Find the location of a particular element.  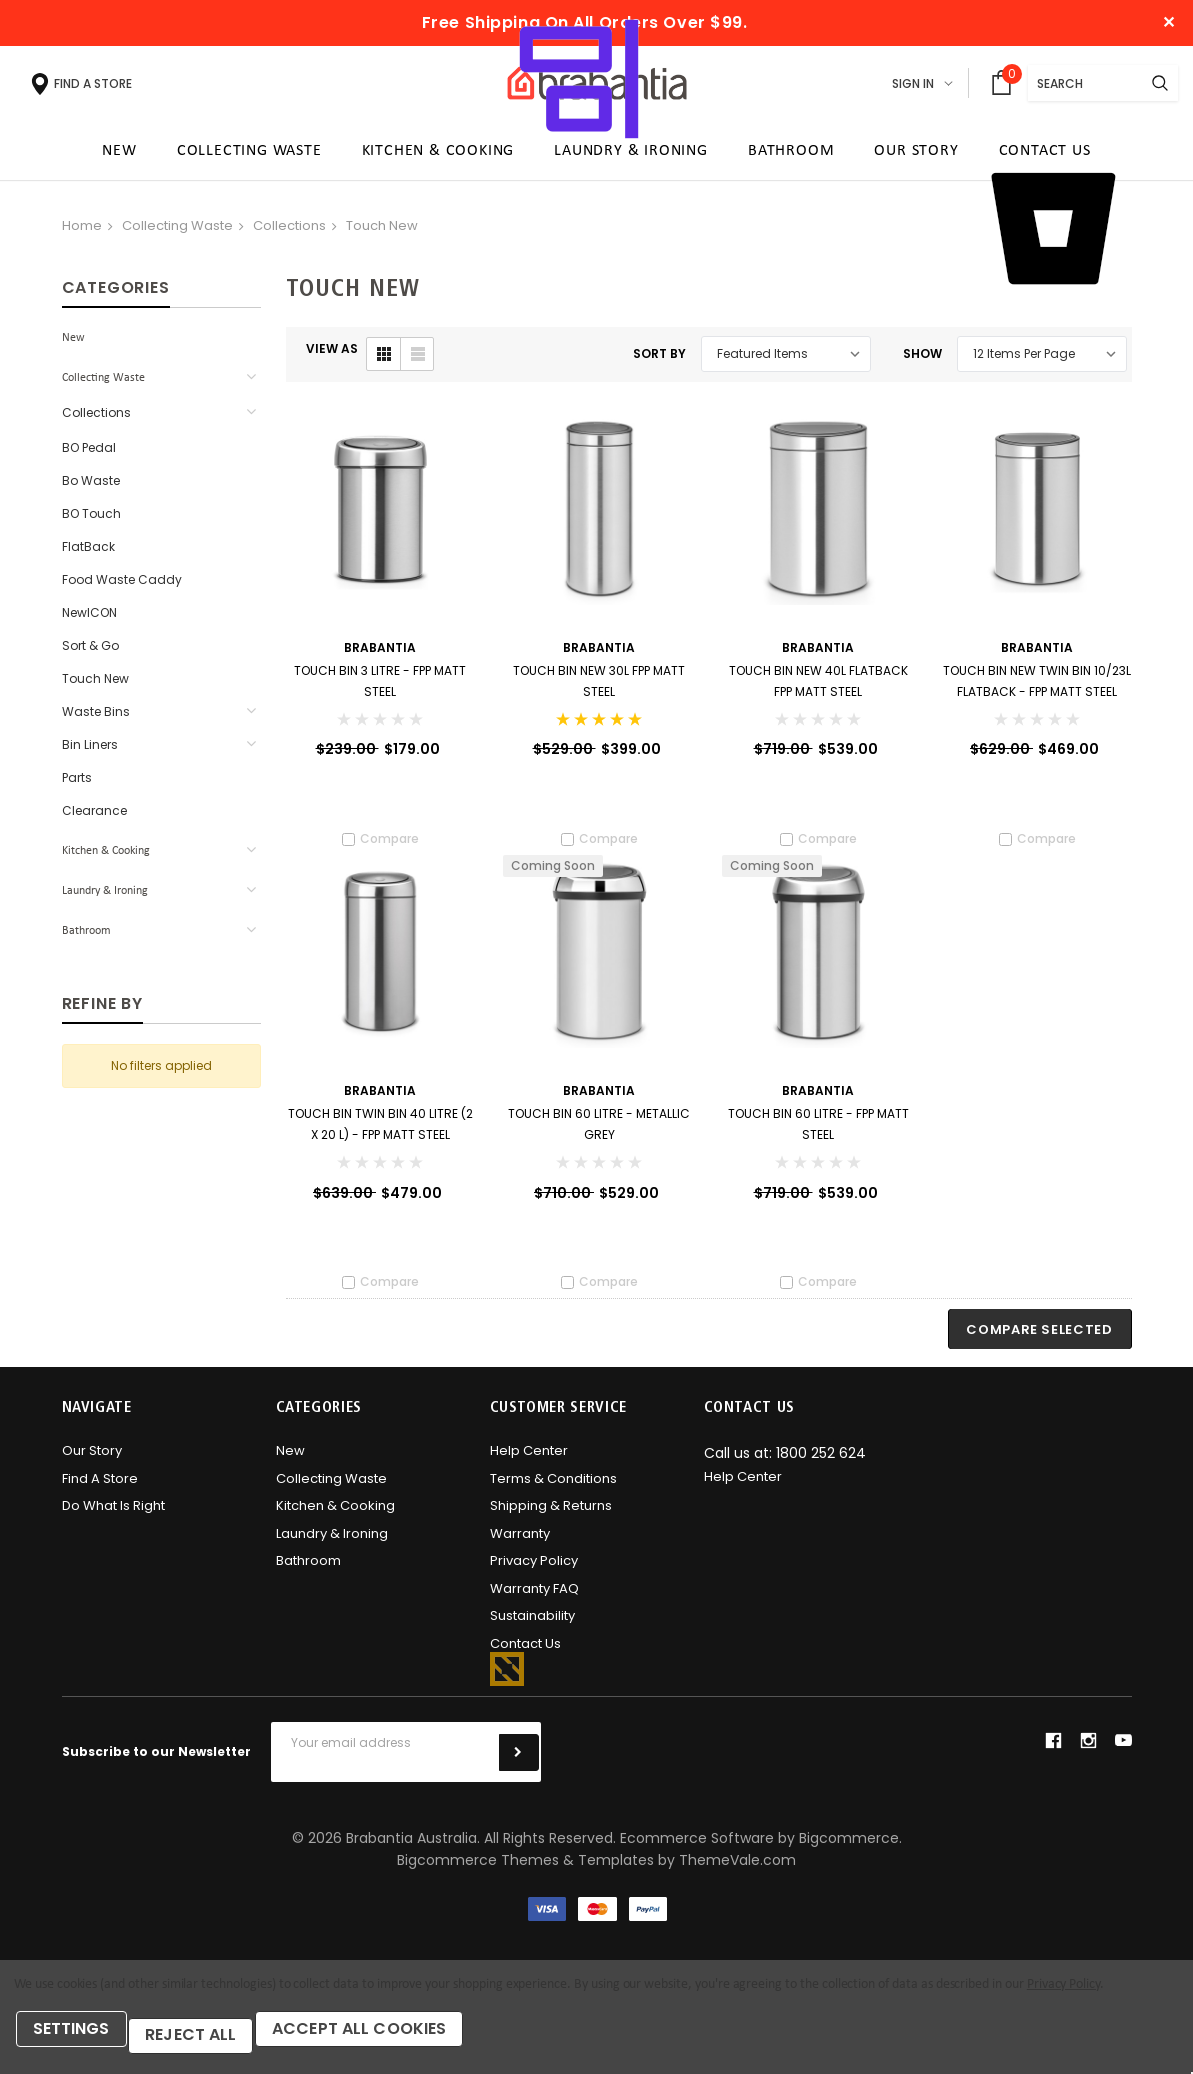

navigate to CNCF (Cloud Native Computing Foundation) website or resources is located at coordinates (507, 1669).